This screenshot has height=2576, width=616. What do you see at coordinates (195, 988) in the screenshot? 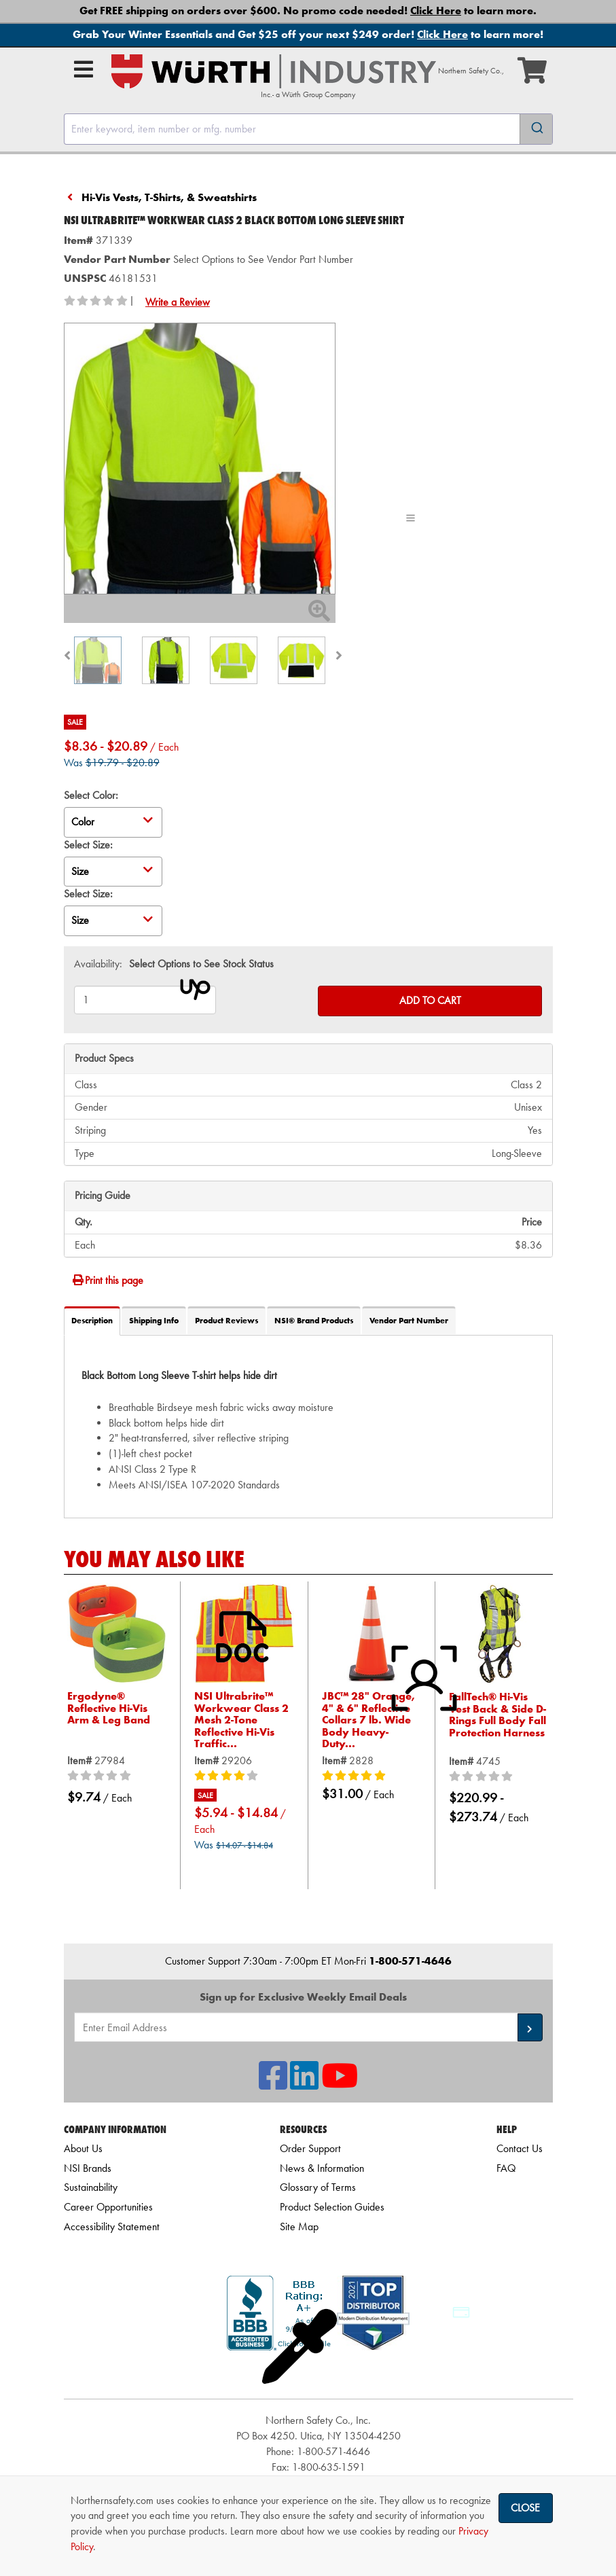
I see `link to upwork freelancer profile` at bounding box center [195, 988].